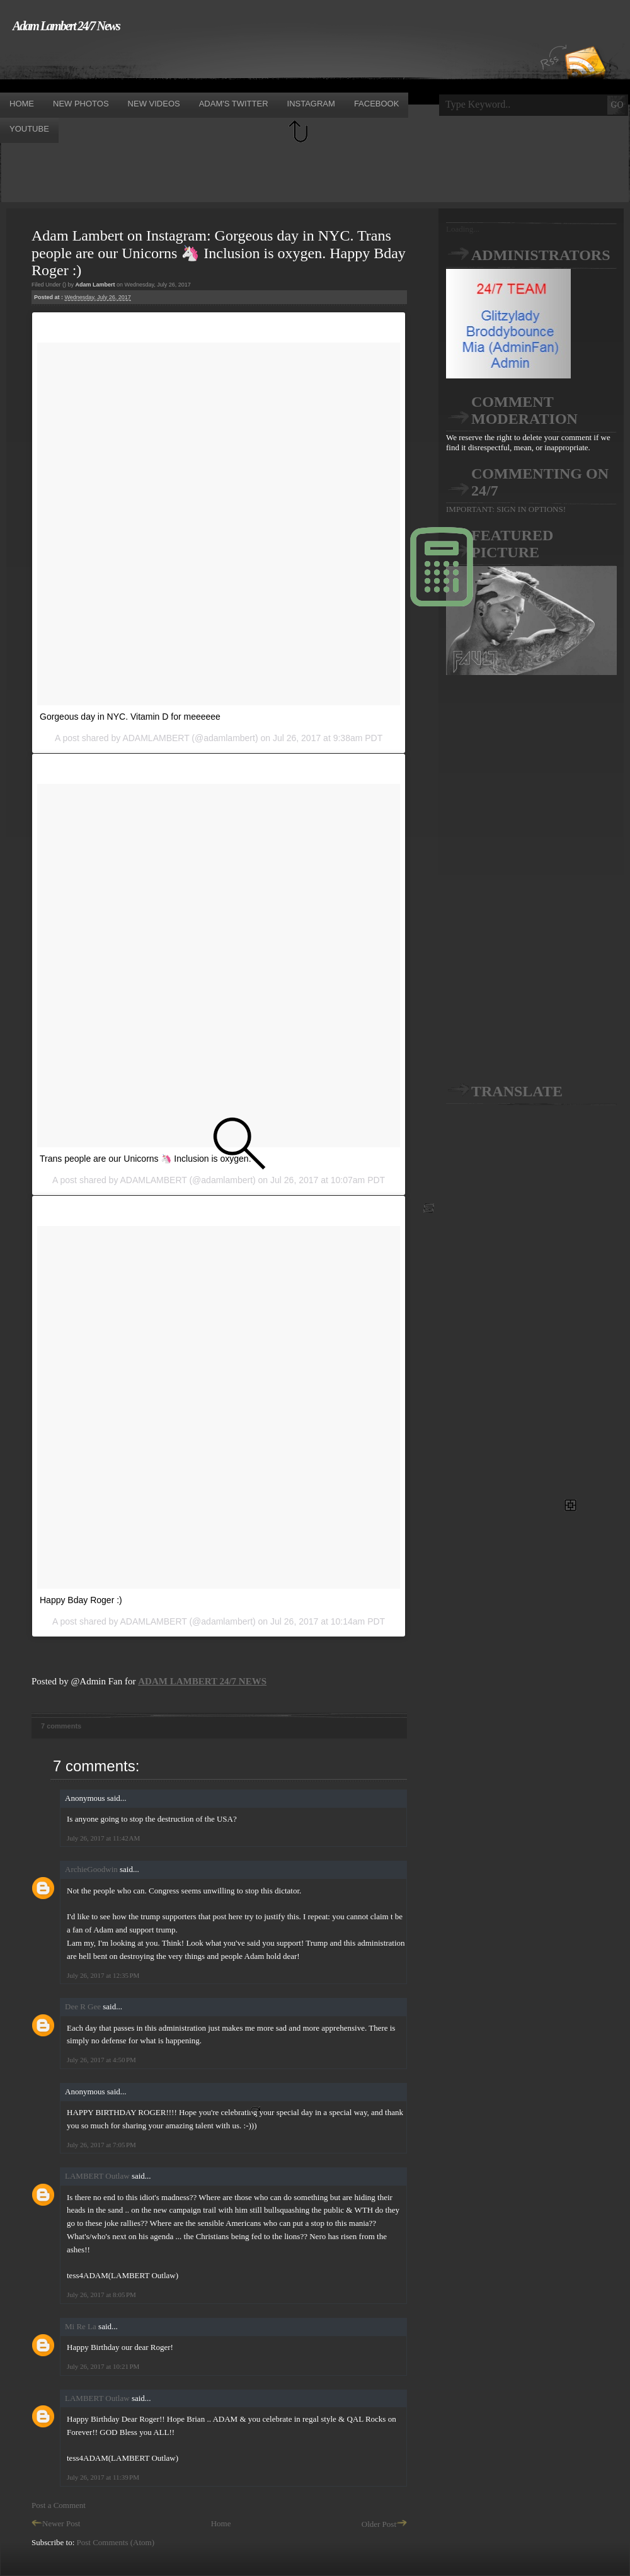  Describe the element at coordinates (255, 2113) in the screenshot. I see `redo the last undone action` at that location.